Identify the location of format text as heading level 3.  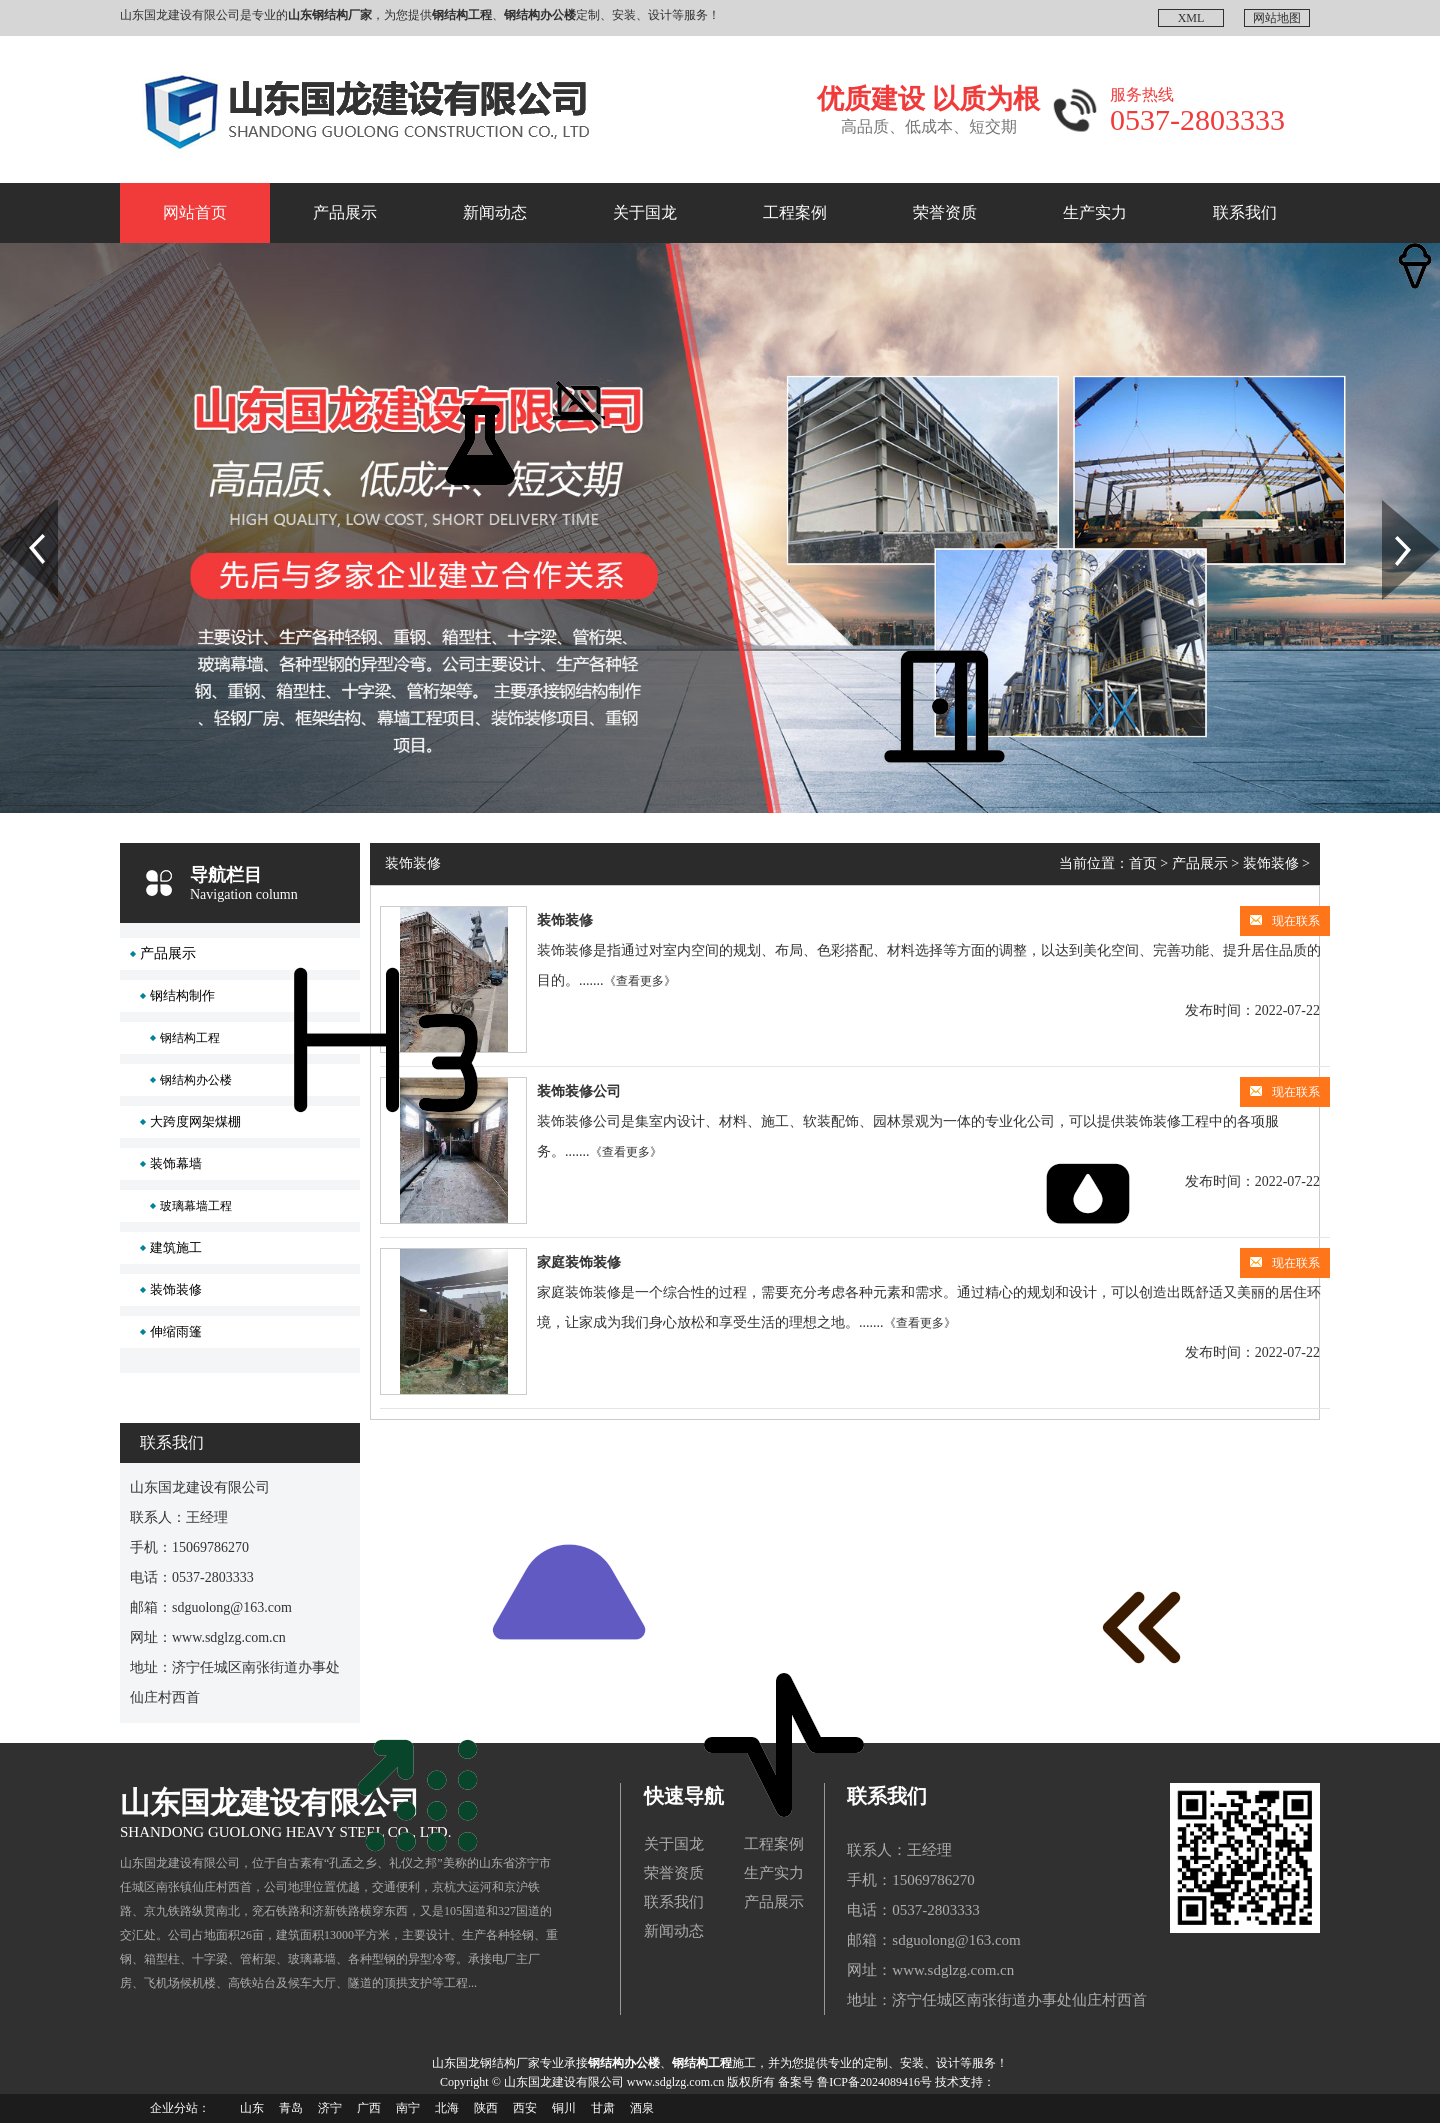
(386, 1040).